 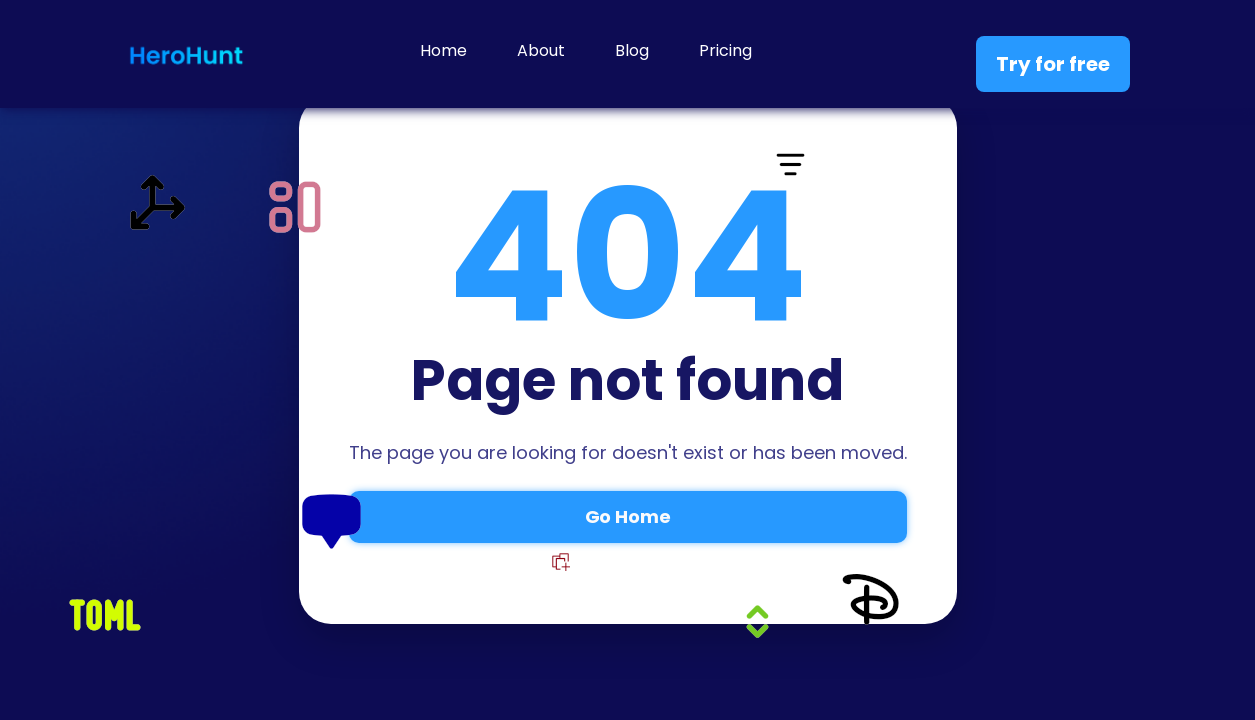 I want to click on access 3D vector or axis controls, so click(x=154, y=205).